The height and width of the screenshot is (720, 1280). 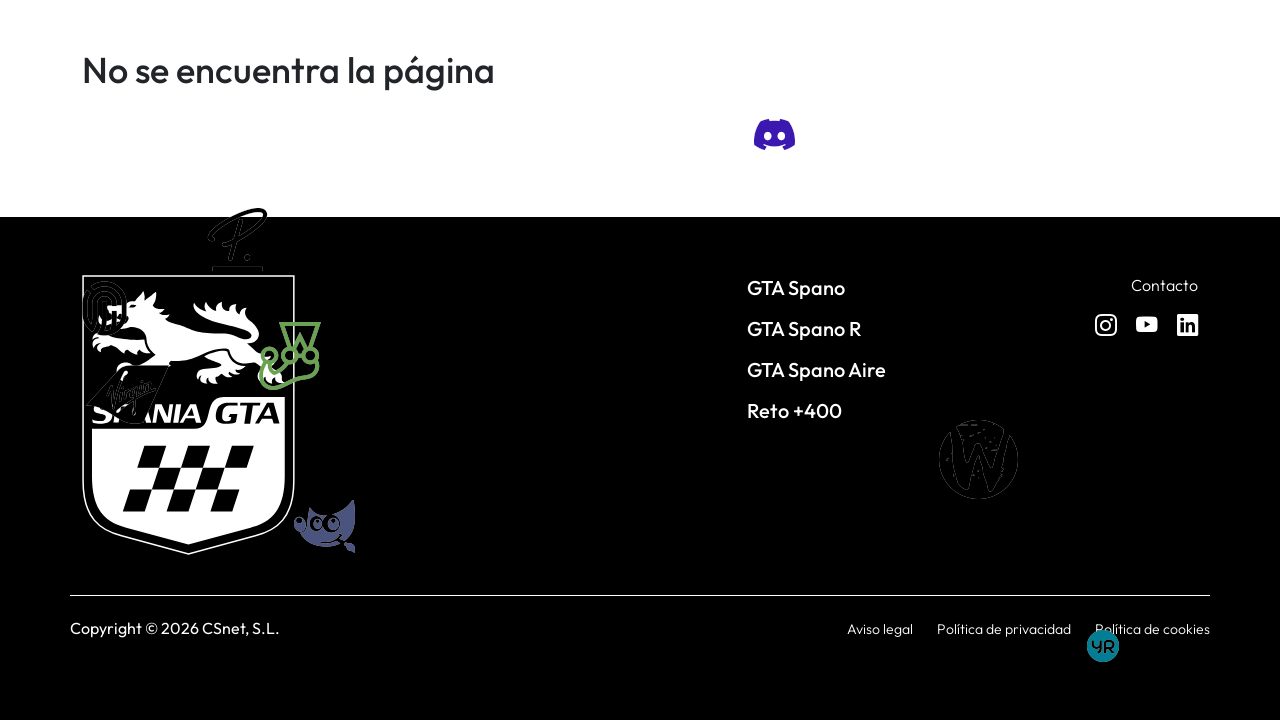 I want to click on enable fingerprint authentication, so click(x=104, y=308).